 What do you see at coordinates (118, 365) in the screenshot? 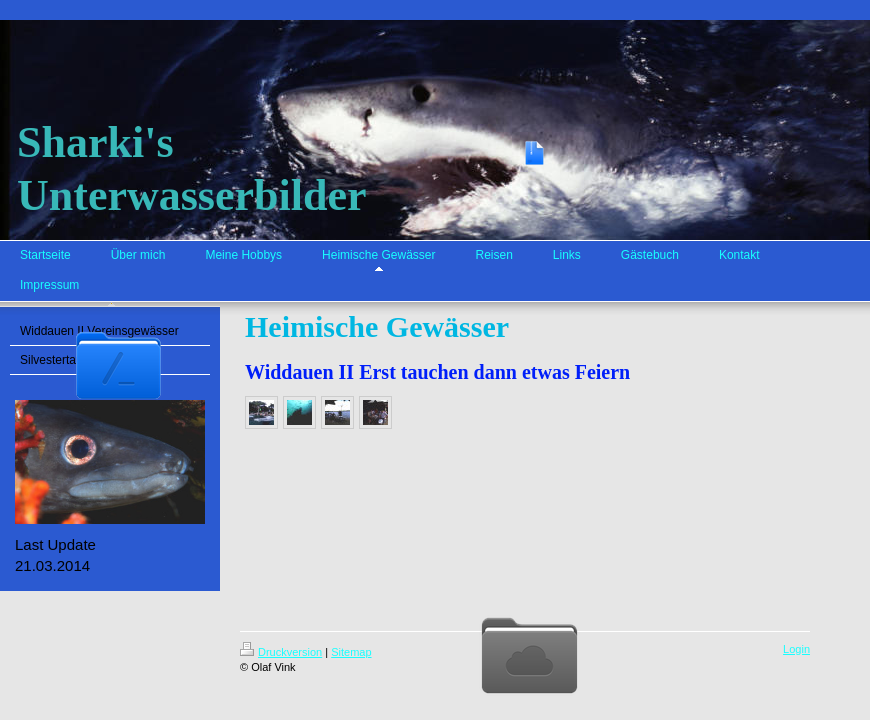
I see `access the root directory of your file system` at bounding box center [118, 365].